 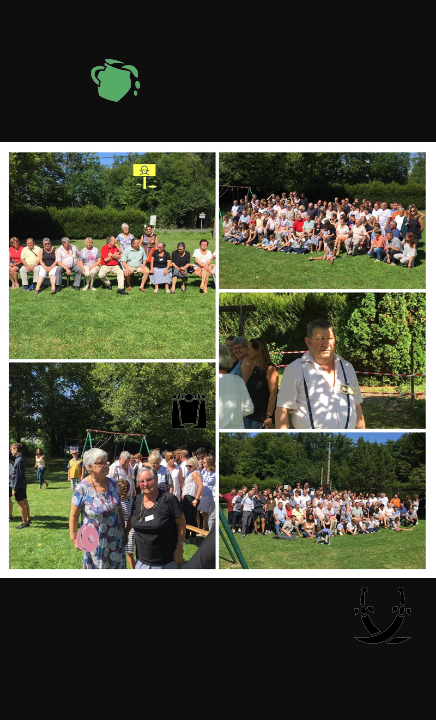 What do you see at coordinates (115, 80) in the screenshot?
I see `indicates watering or irrigation action` at bounding box center [115, 80].